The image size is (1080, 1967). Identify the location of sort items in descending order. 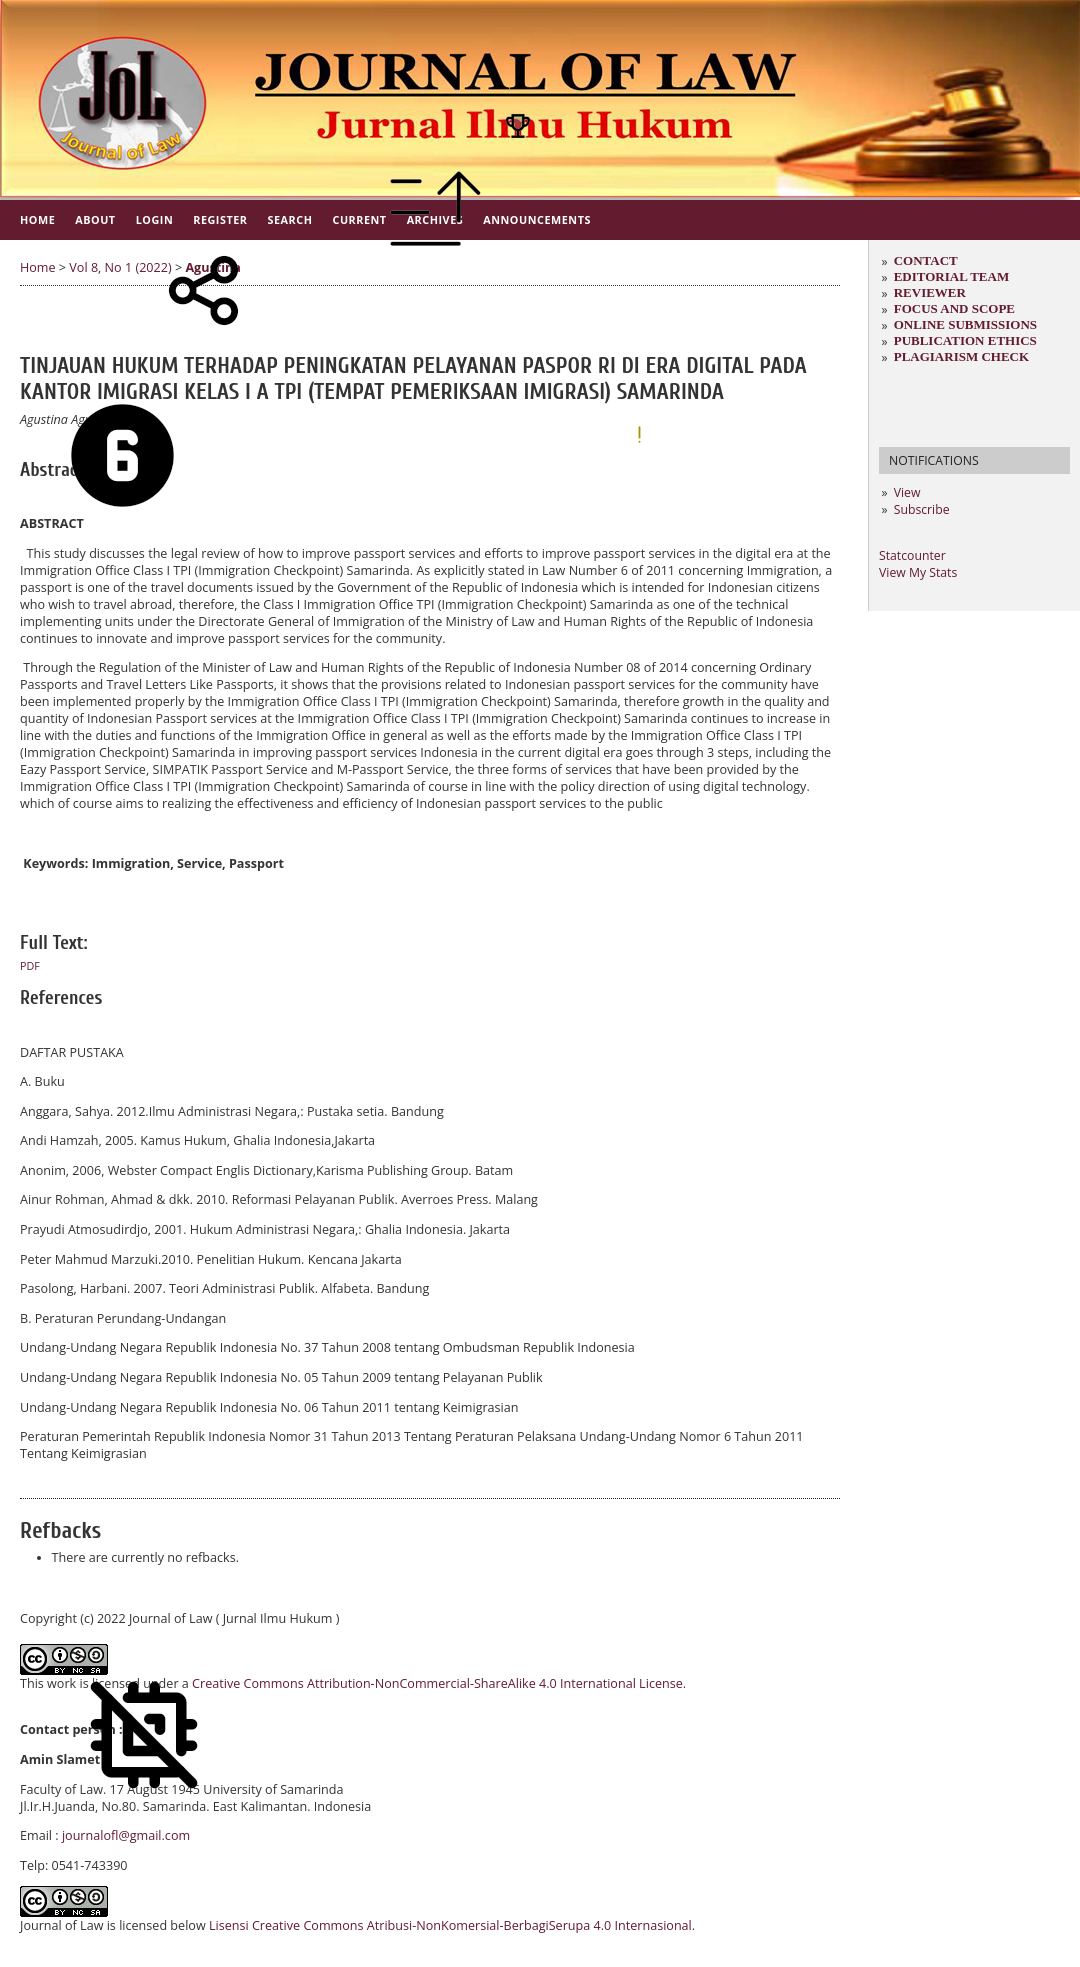
(431, 212).